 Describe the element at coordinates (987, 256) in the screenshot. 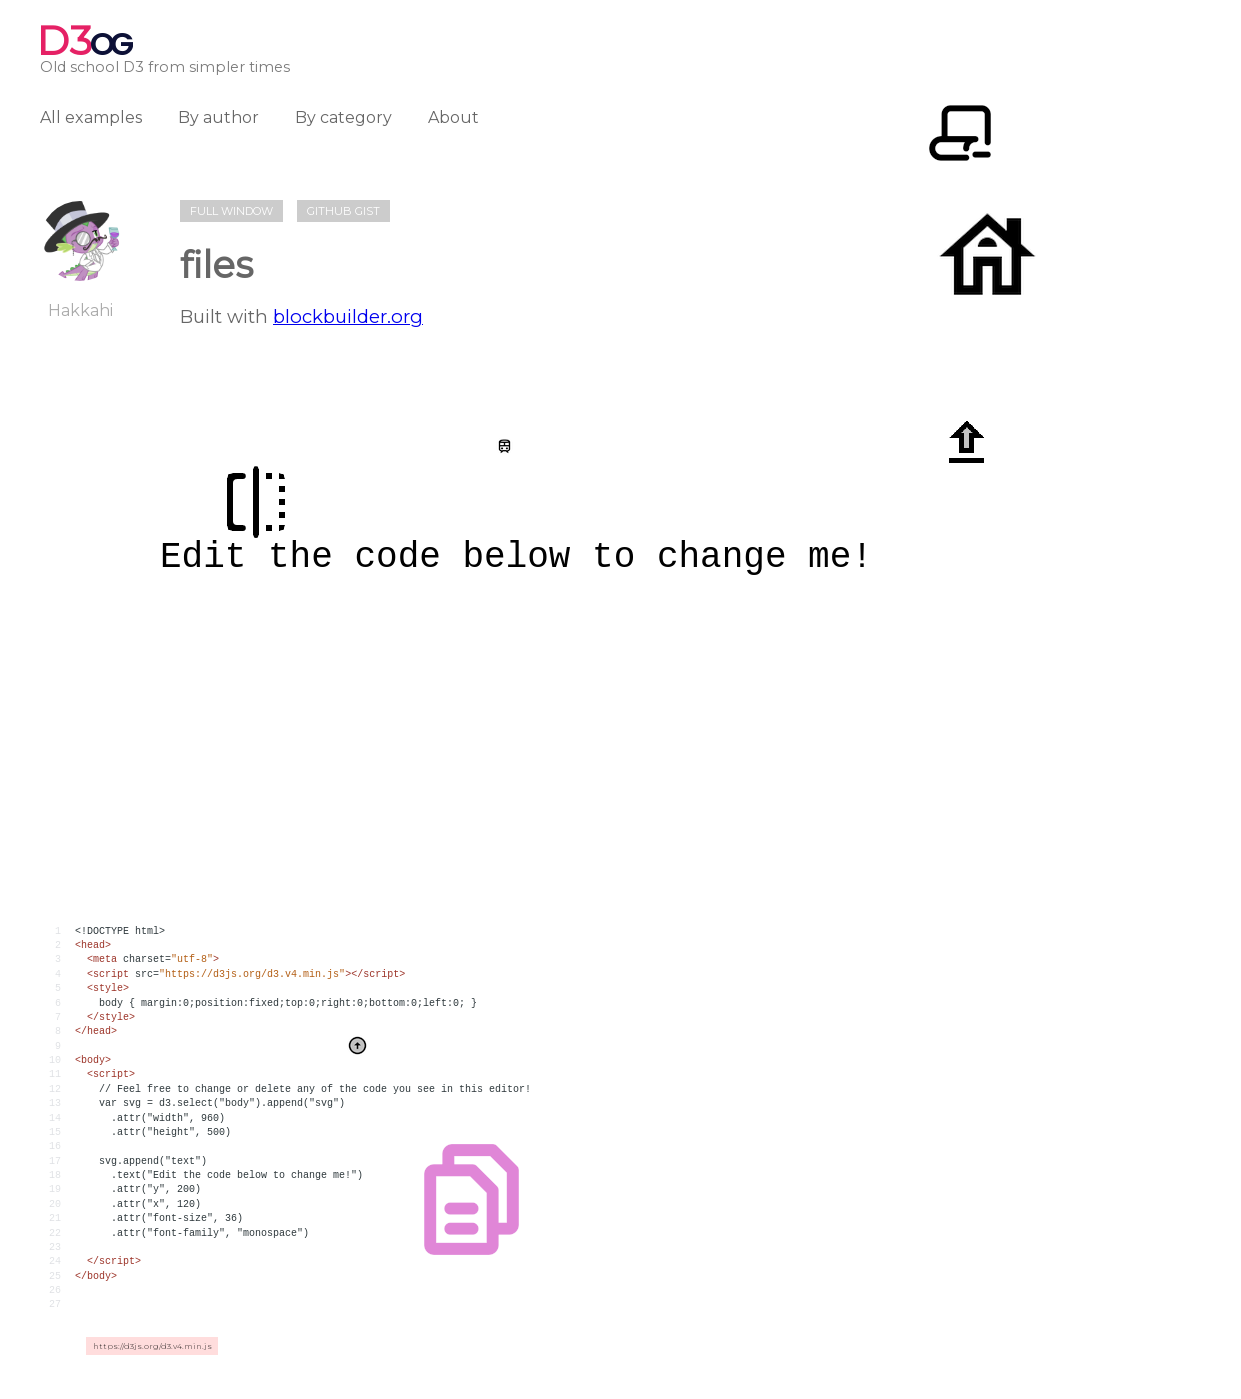

I see `go to home screen` at that location.